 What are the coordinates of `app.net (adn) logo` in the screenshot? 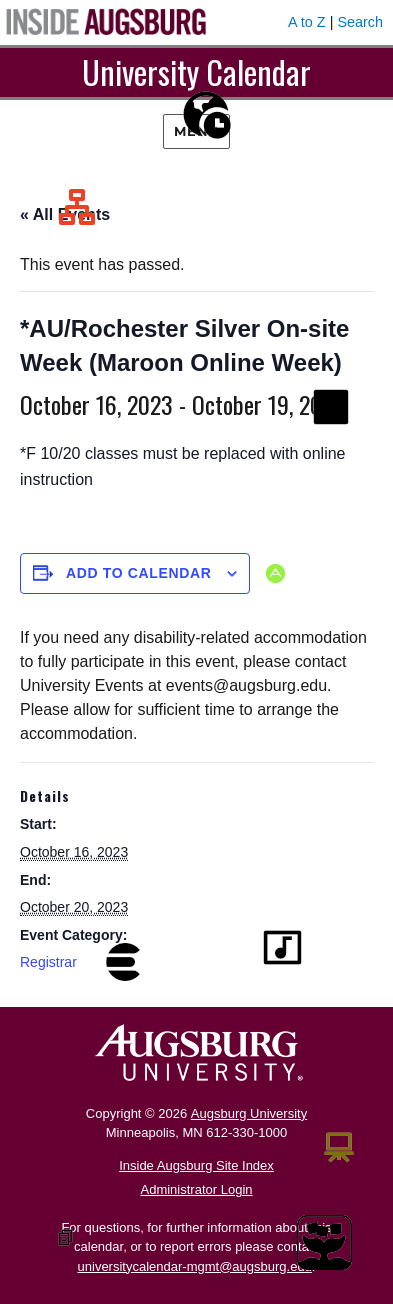 It's located at (275, 573).